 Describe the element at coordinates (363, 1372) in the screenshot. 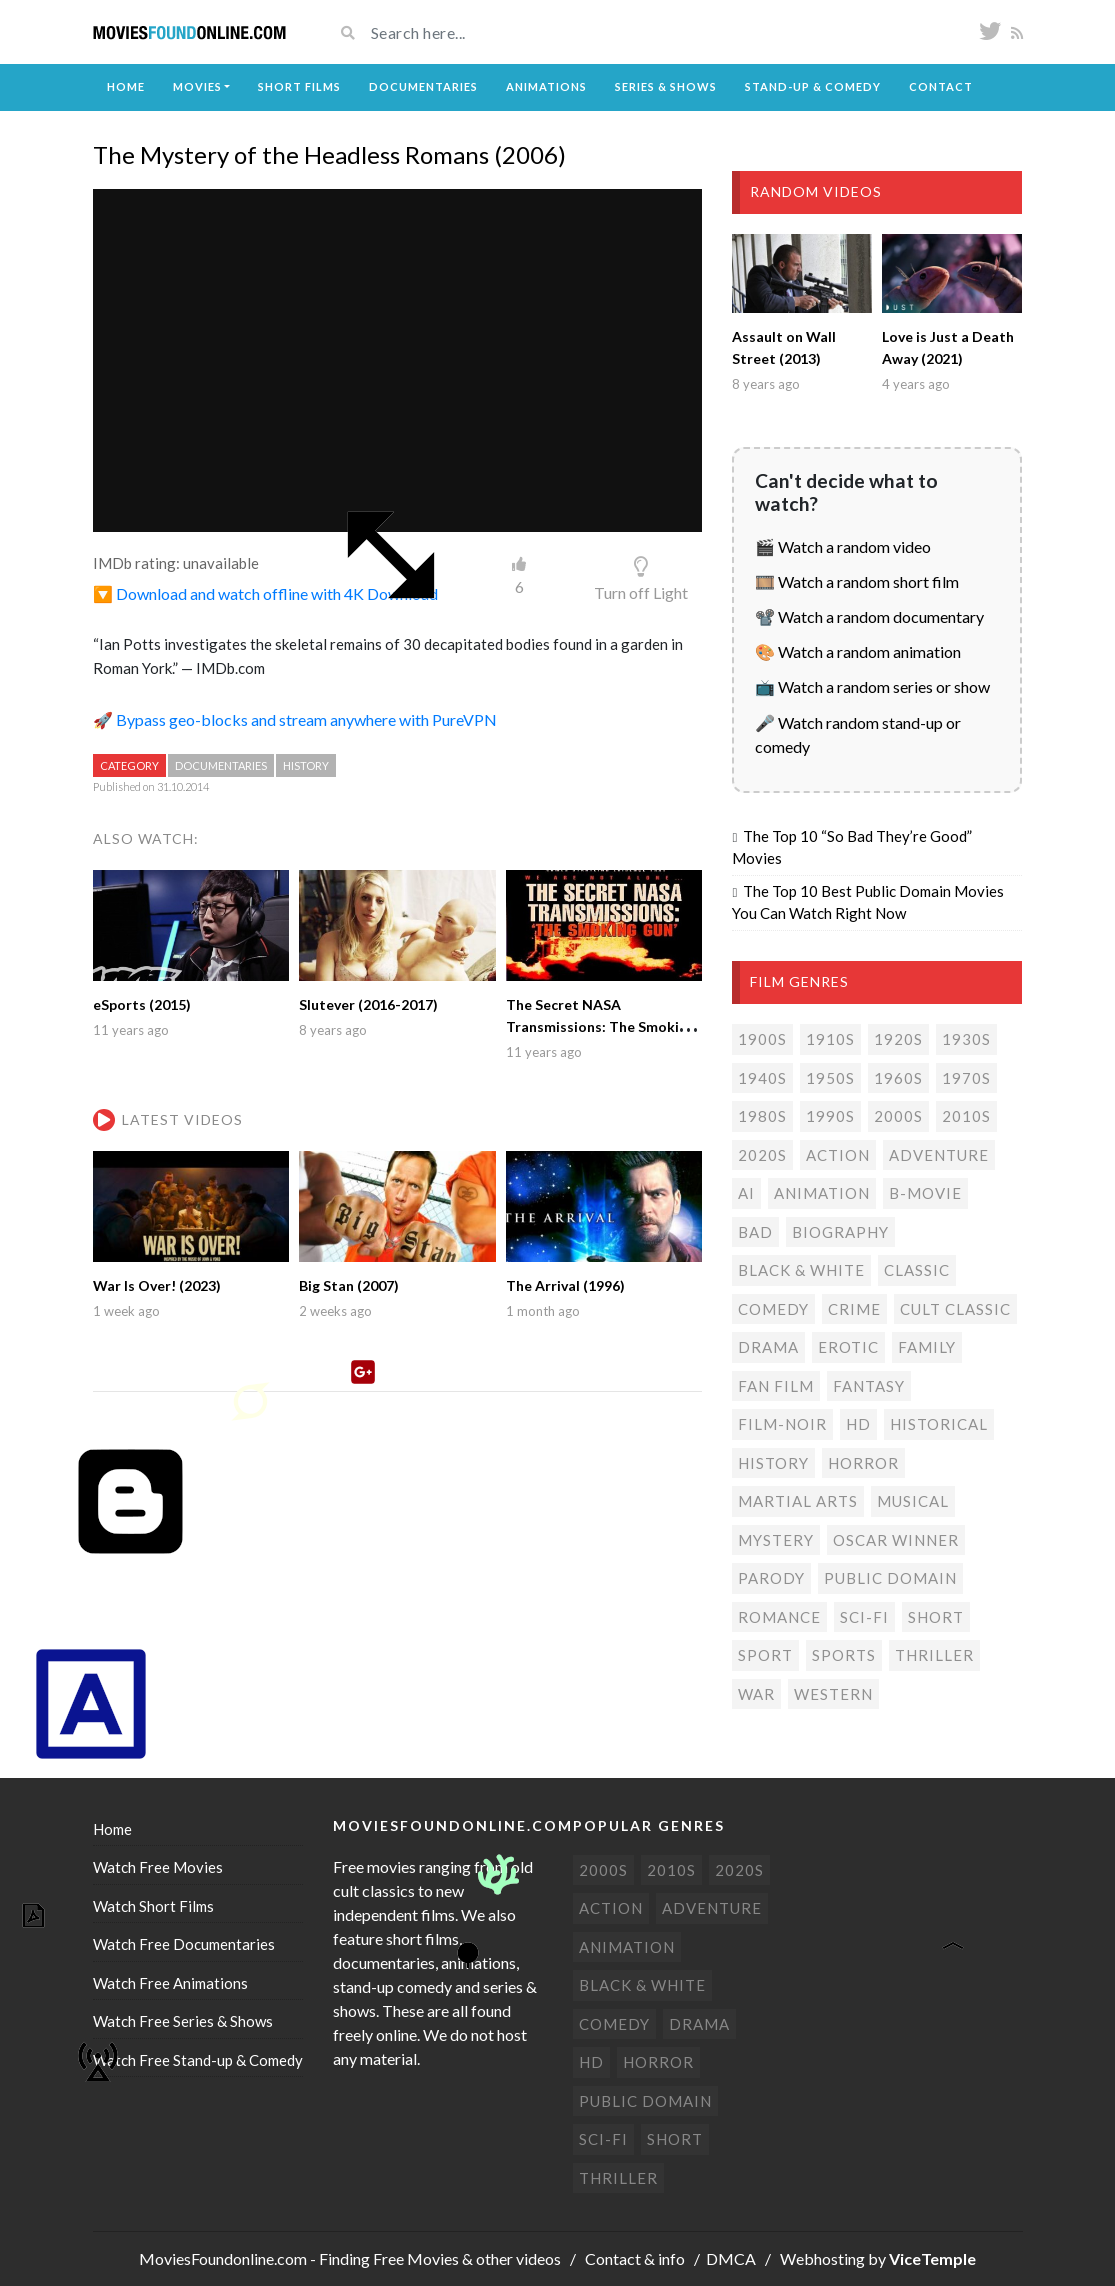

I see `sign in with Google+` at that location.